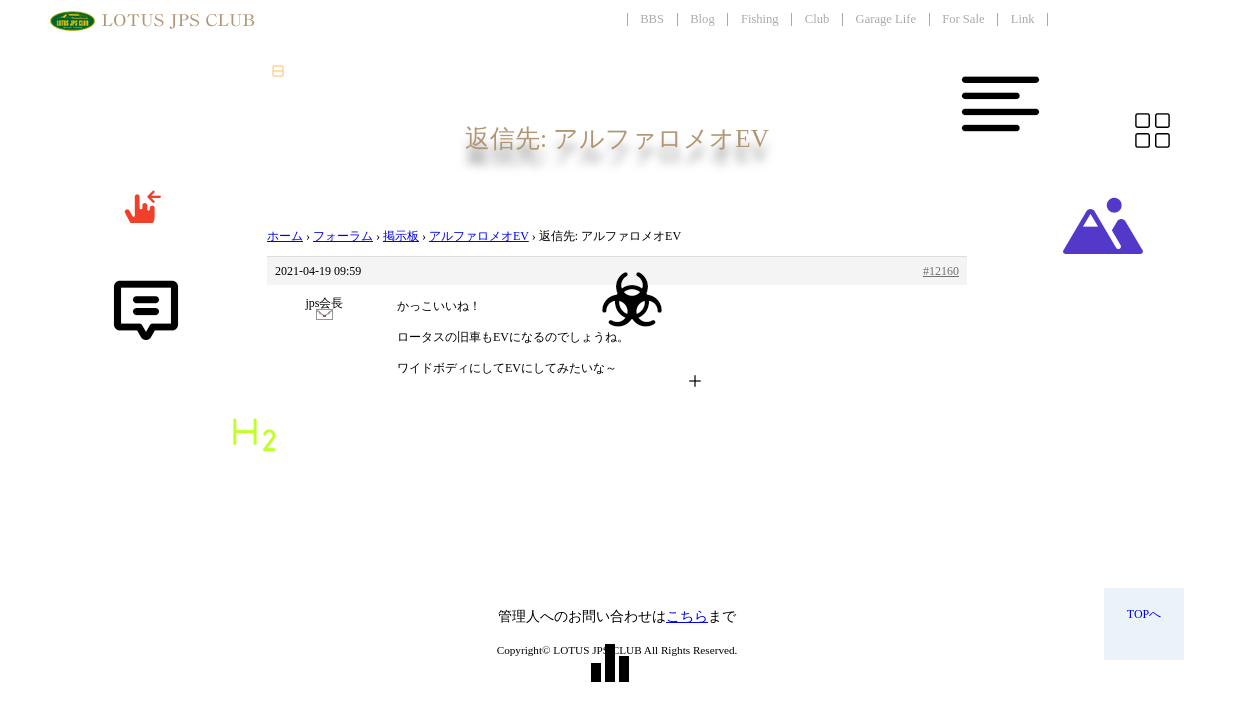 Image resolution: width=1234 pixels, height=720 pixels. I want to click on add a new item, so click(695, 381).